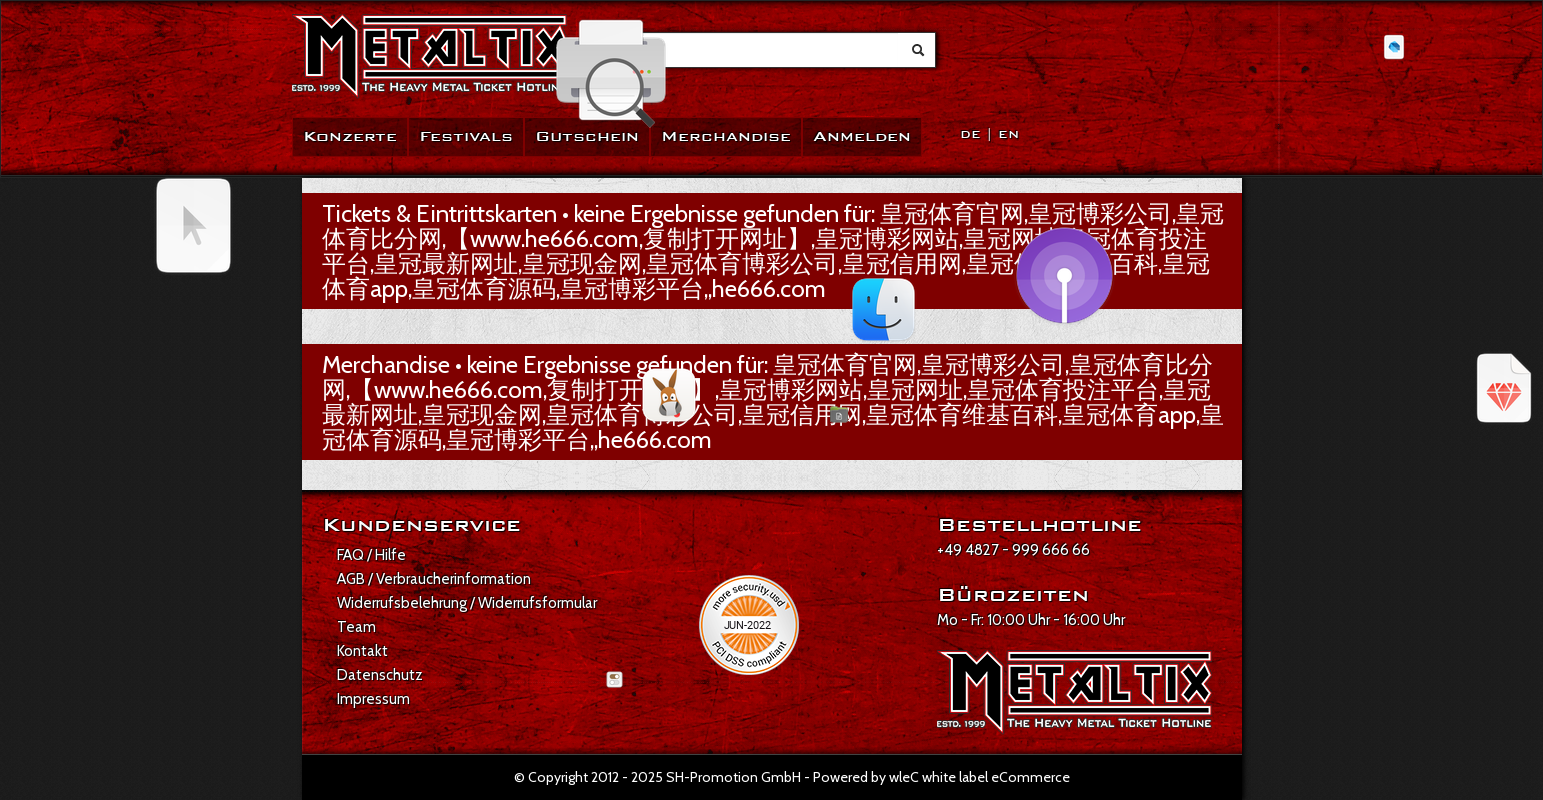 The width and height of the screenshot is (1543, 800). I want to click on ruby programming language source file, so click(1504, 388).